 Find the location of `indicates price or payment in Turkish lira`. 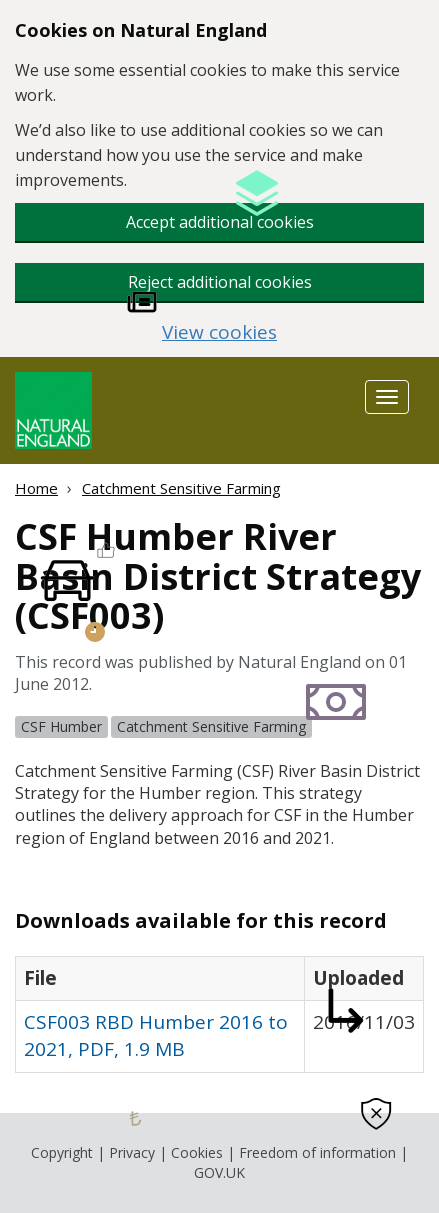

indicates price or payment in Turkish lira is located at coordinates (134, 1118).